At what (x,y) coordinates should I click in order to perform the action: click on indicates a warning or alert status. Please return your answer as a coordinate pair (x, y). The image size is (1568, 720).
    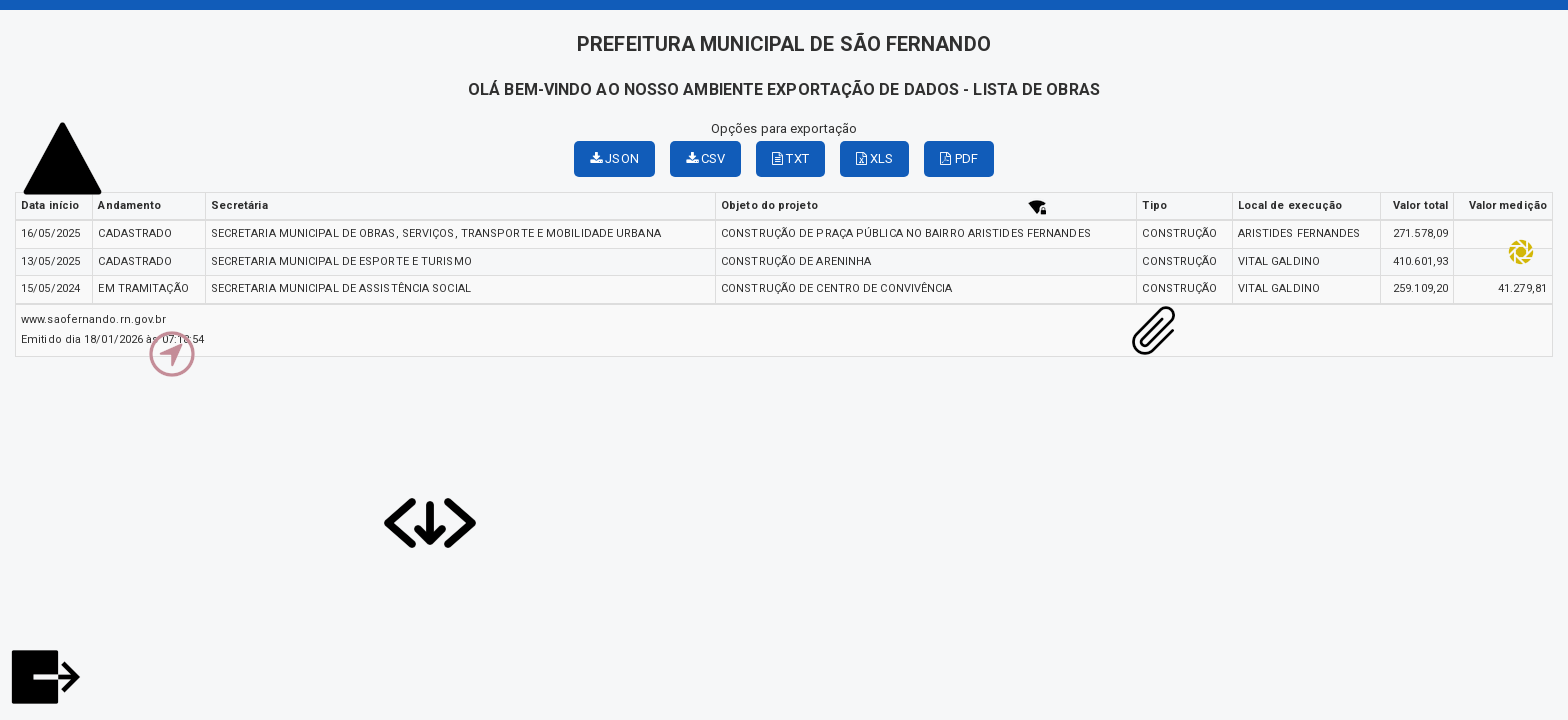
    Looking at the image, I should click on (62, 158).